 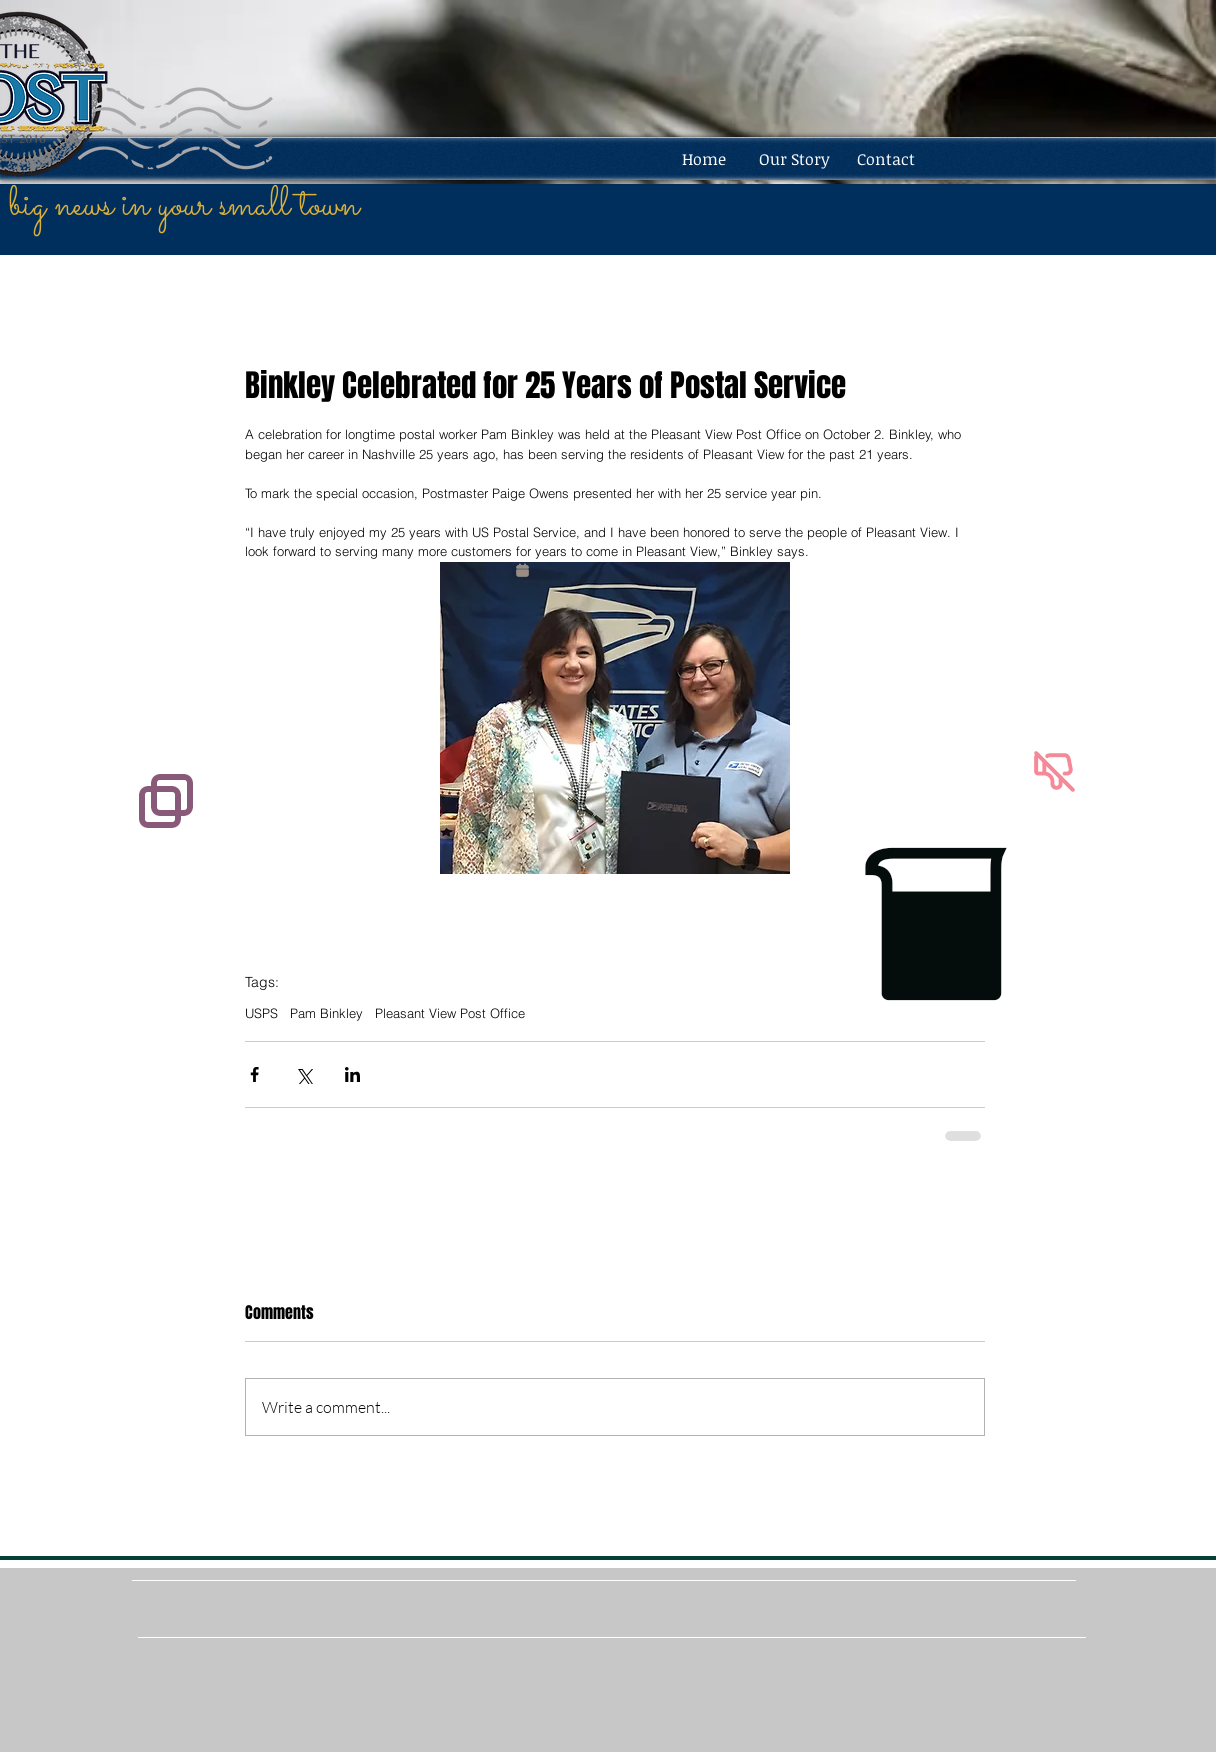 What do you see at coordinates (1054, 771) in the screenshot?
I see `dislike feature is disabled or unavailable` at bounding box center [1054, 771].